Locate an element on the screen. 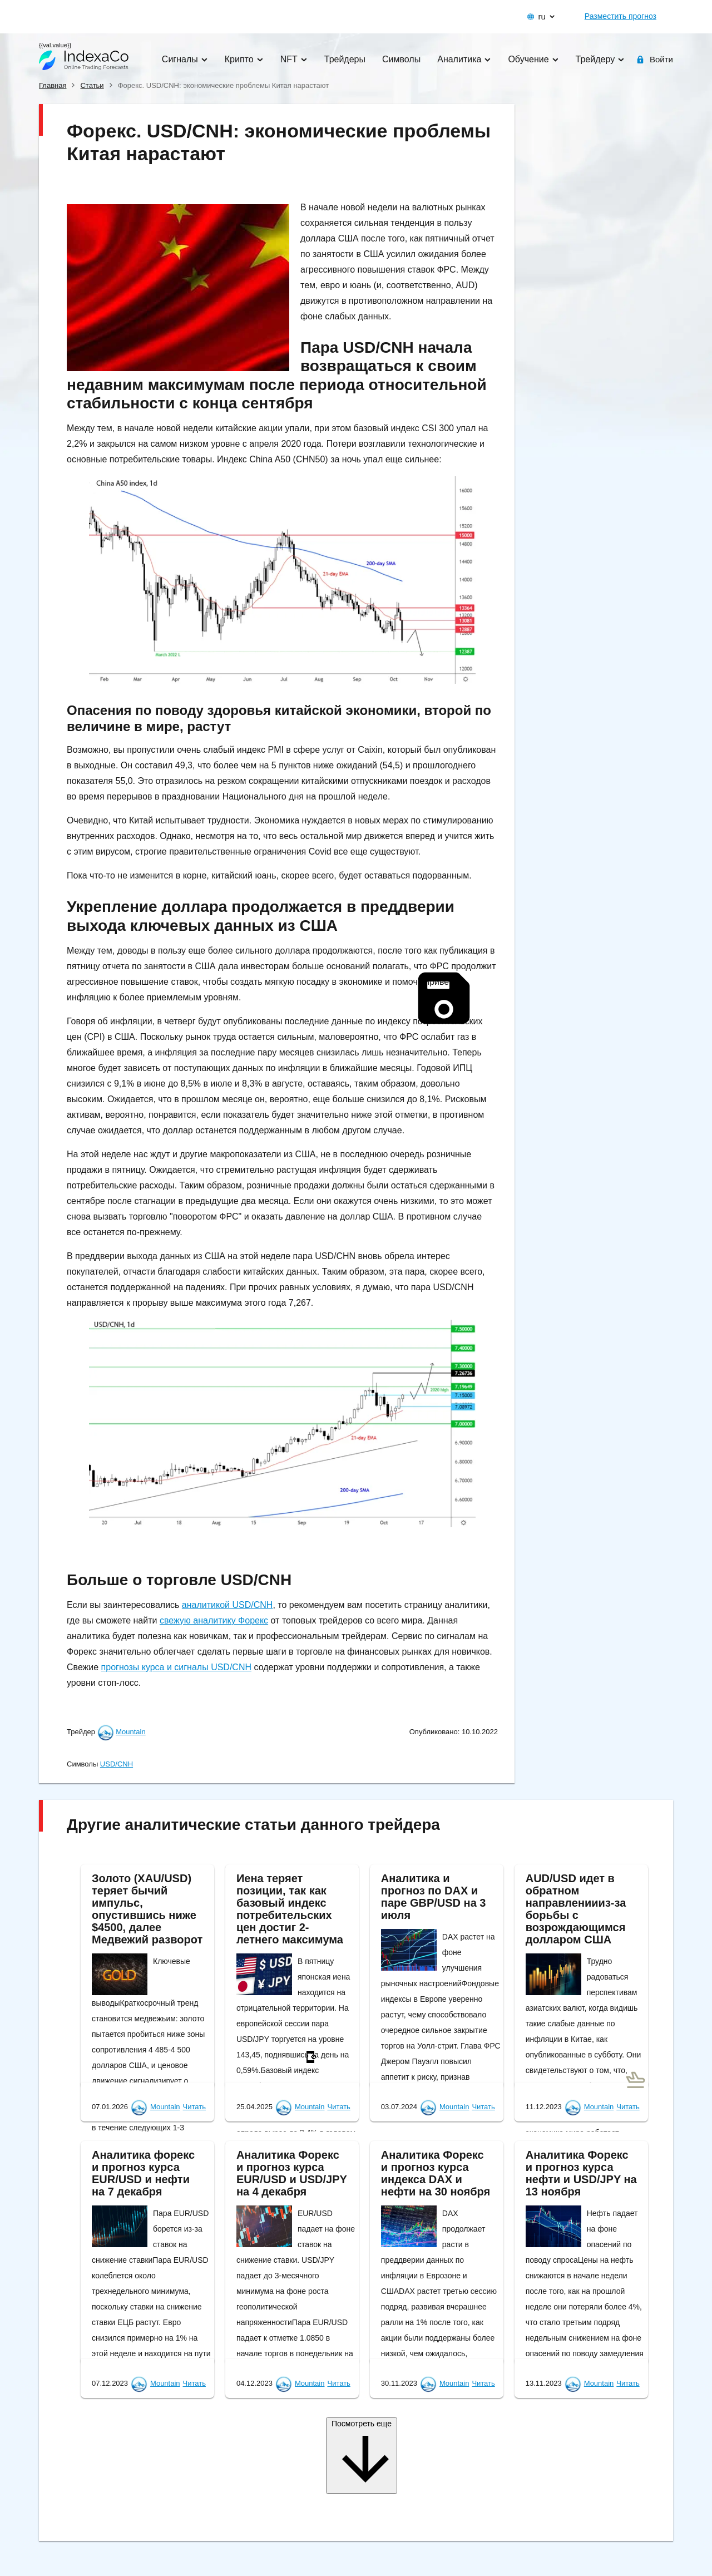 This screenshot has width=712, height=2576. indicates flight currently in progress is located at coordinates (635, 2079).